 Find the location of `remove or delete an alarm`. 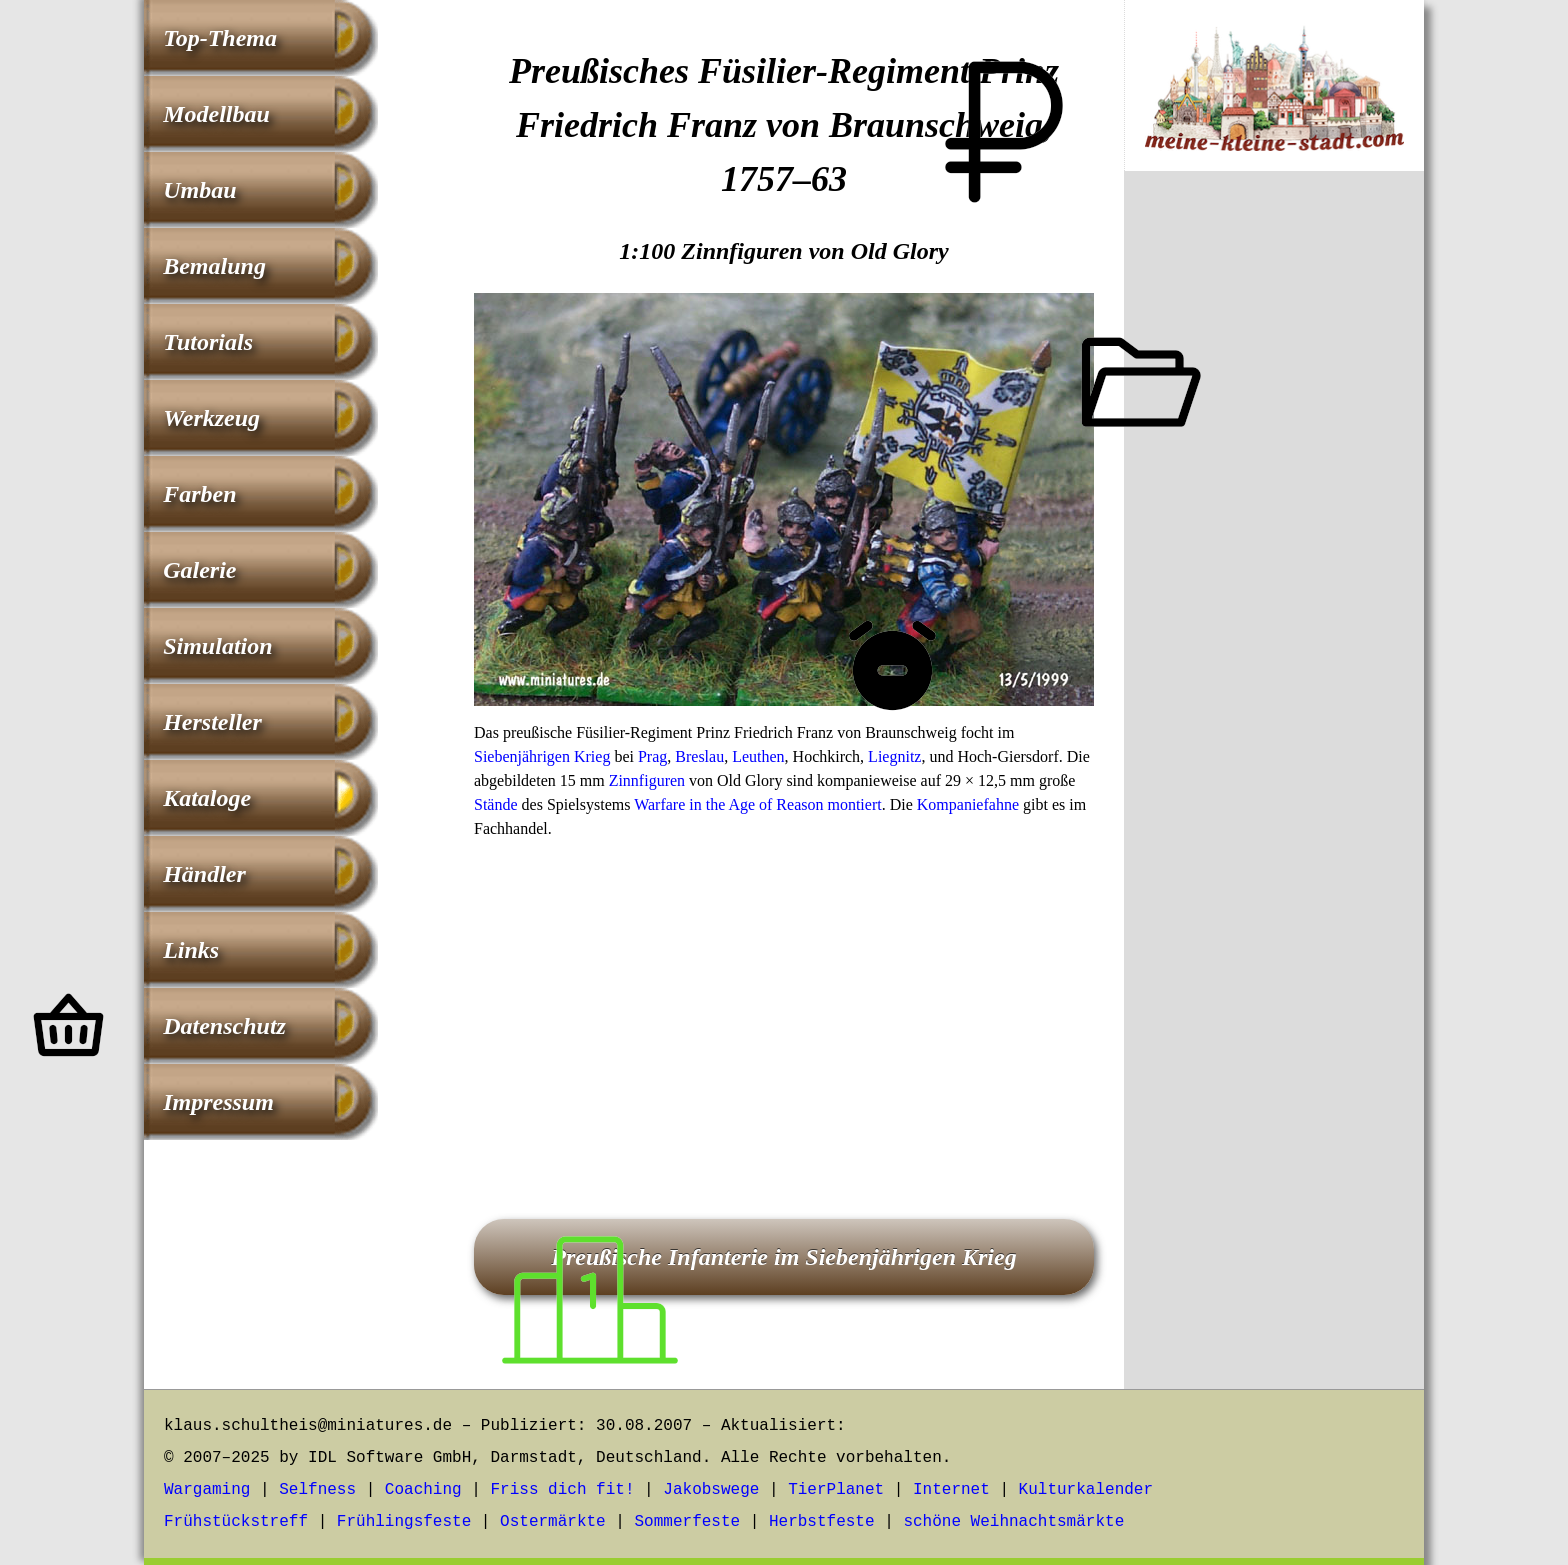

remove or delete an alarm is located at coordinates (892, 665).